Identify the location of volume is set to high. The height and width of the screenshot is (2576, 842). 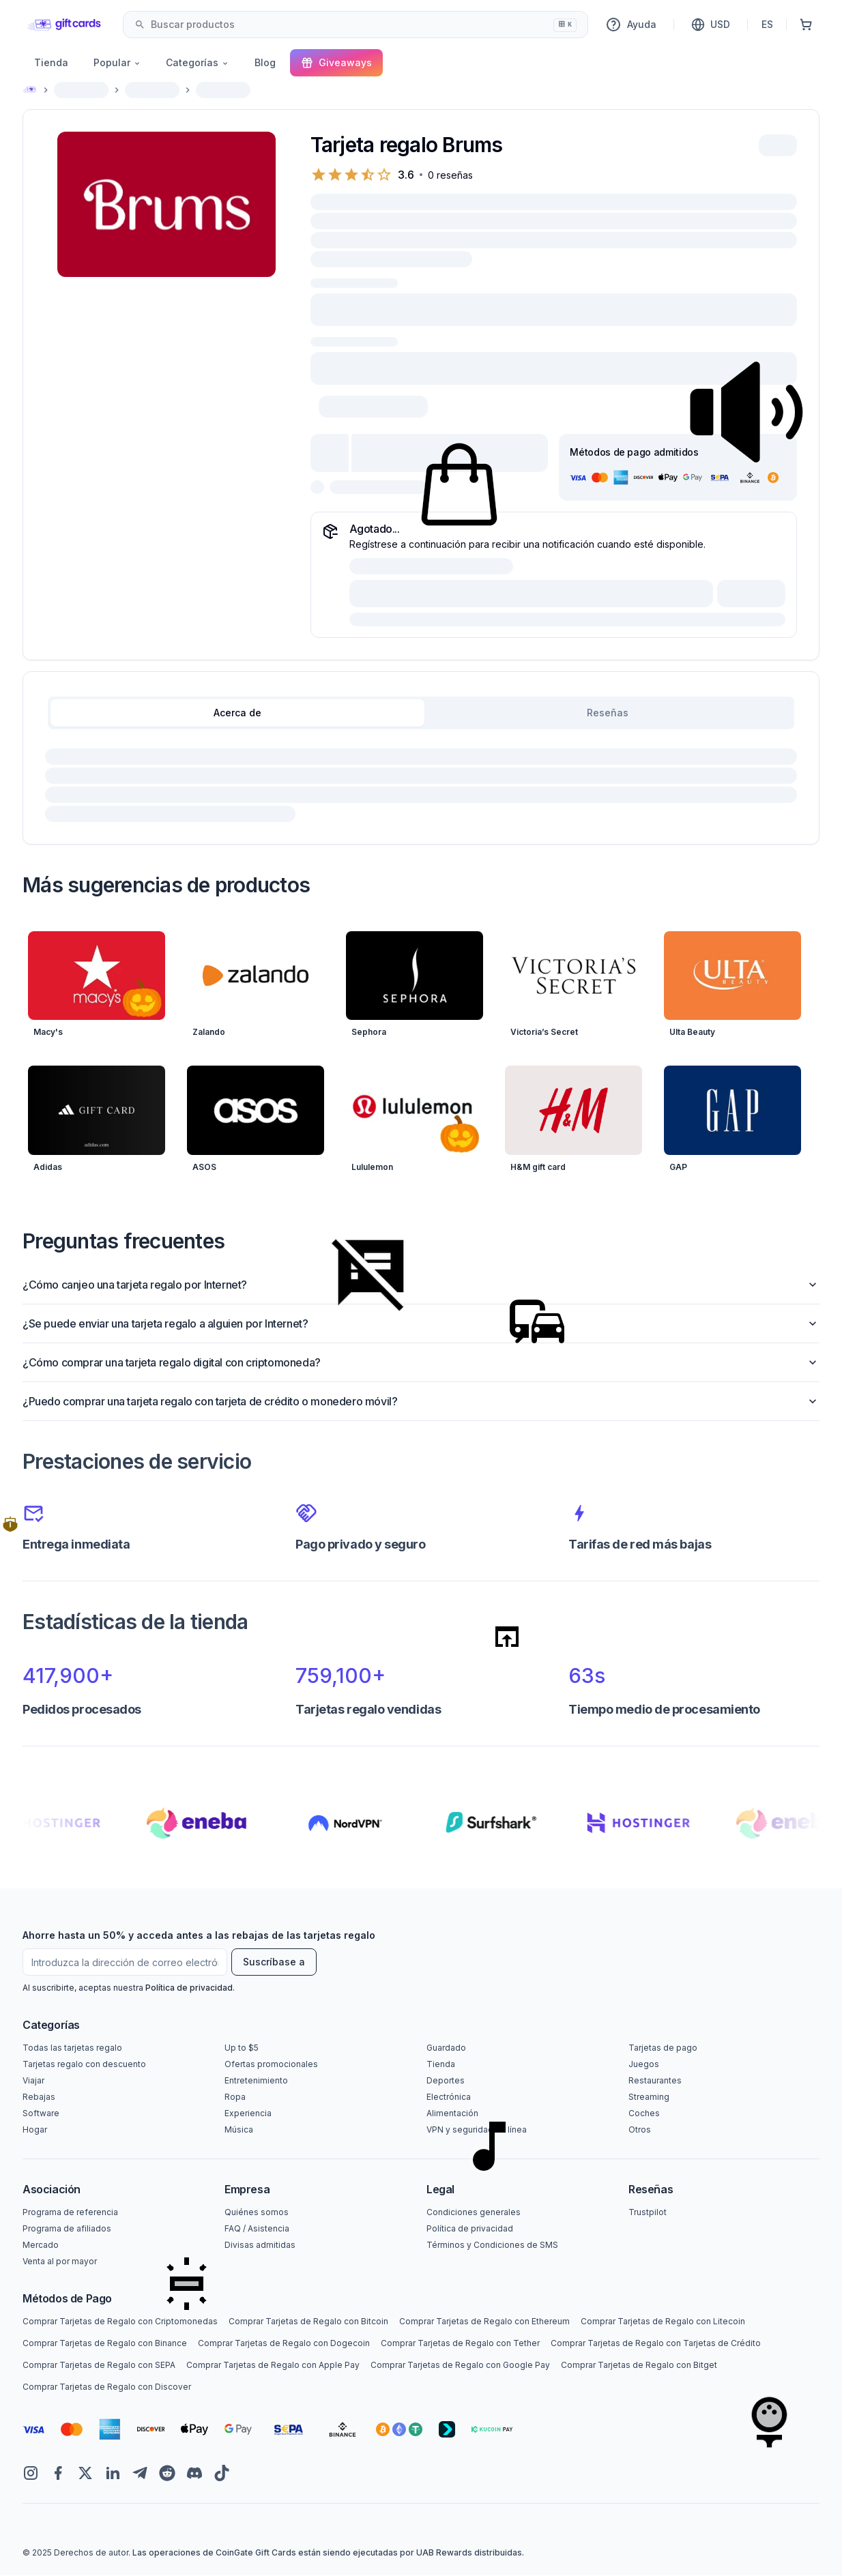
(744, 412).